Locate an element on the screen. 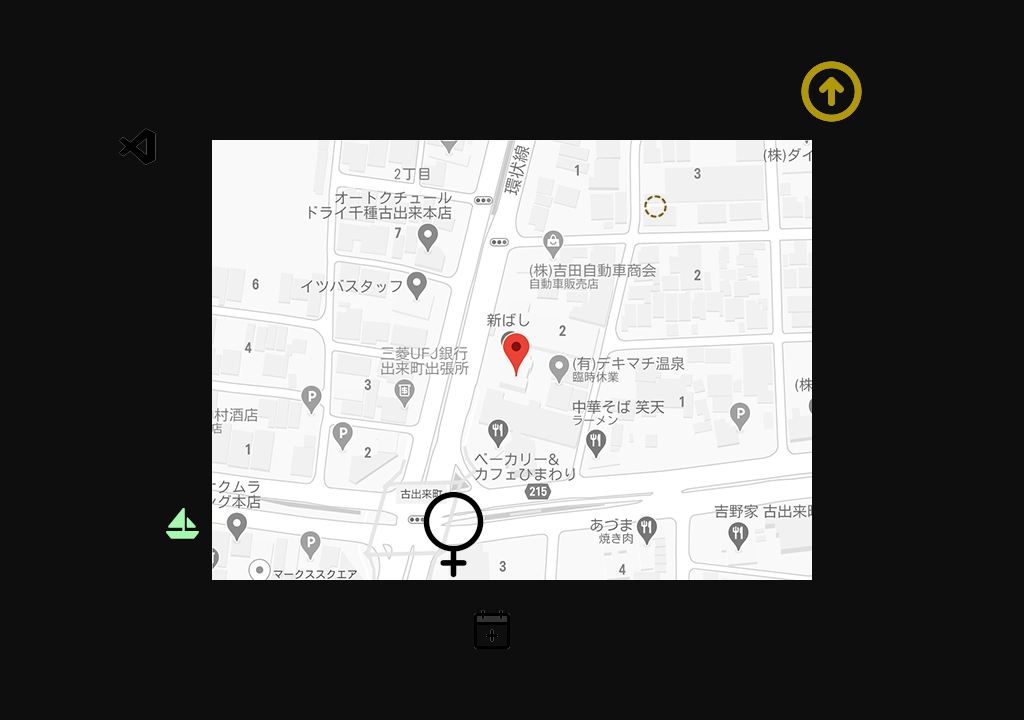 This screenshot has height=720, width=1024. select female gender option is located at coordinates (453, 534).